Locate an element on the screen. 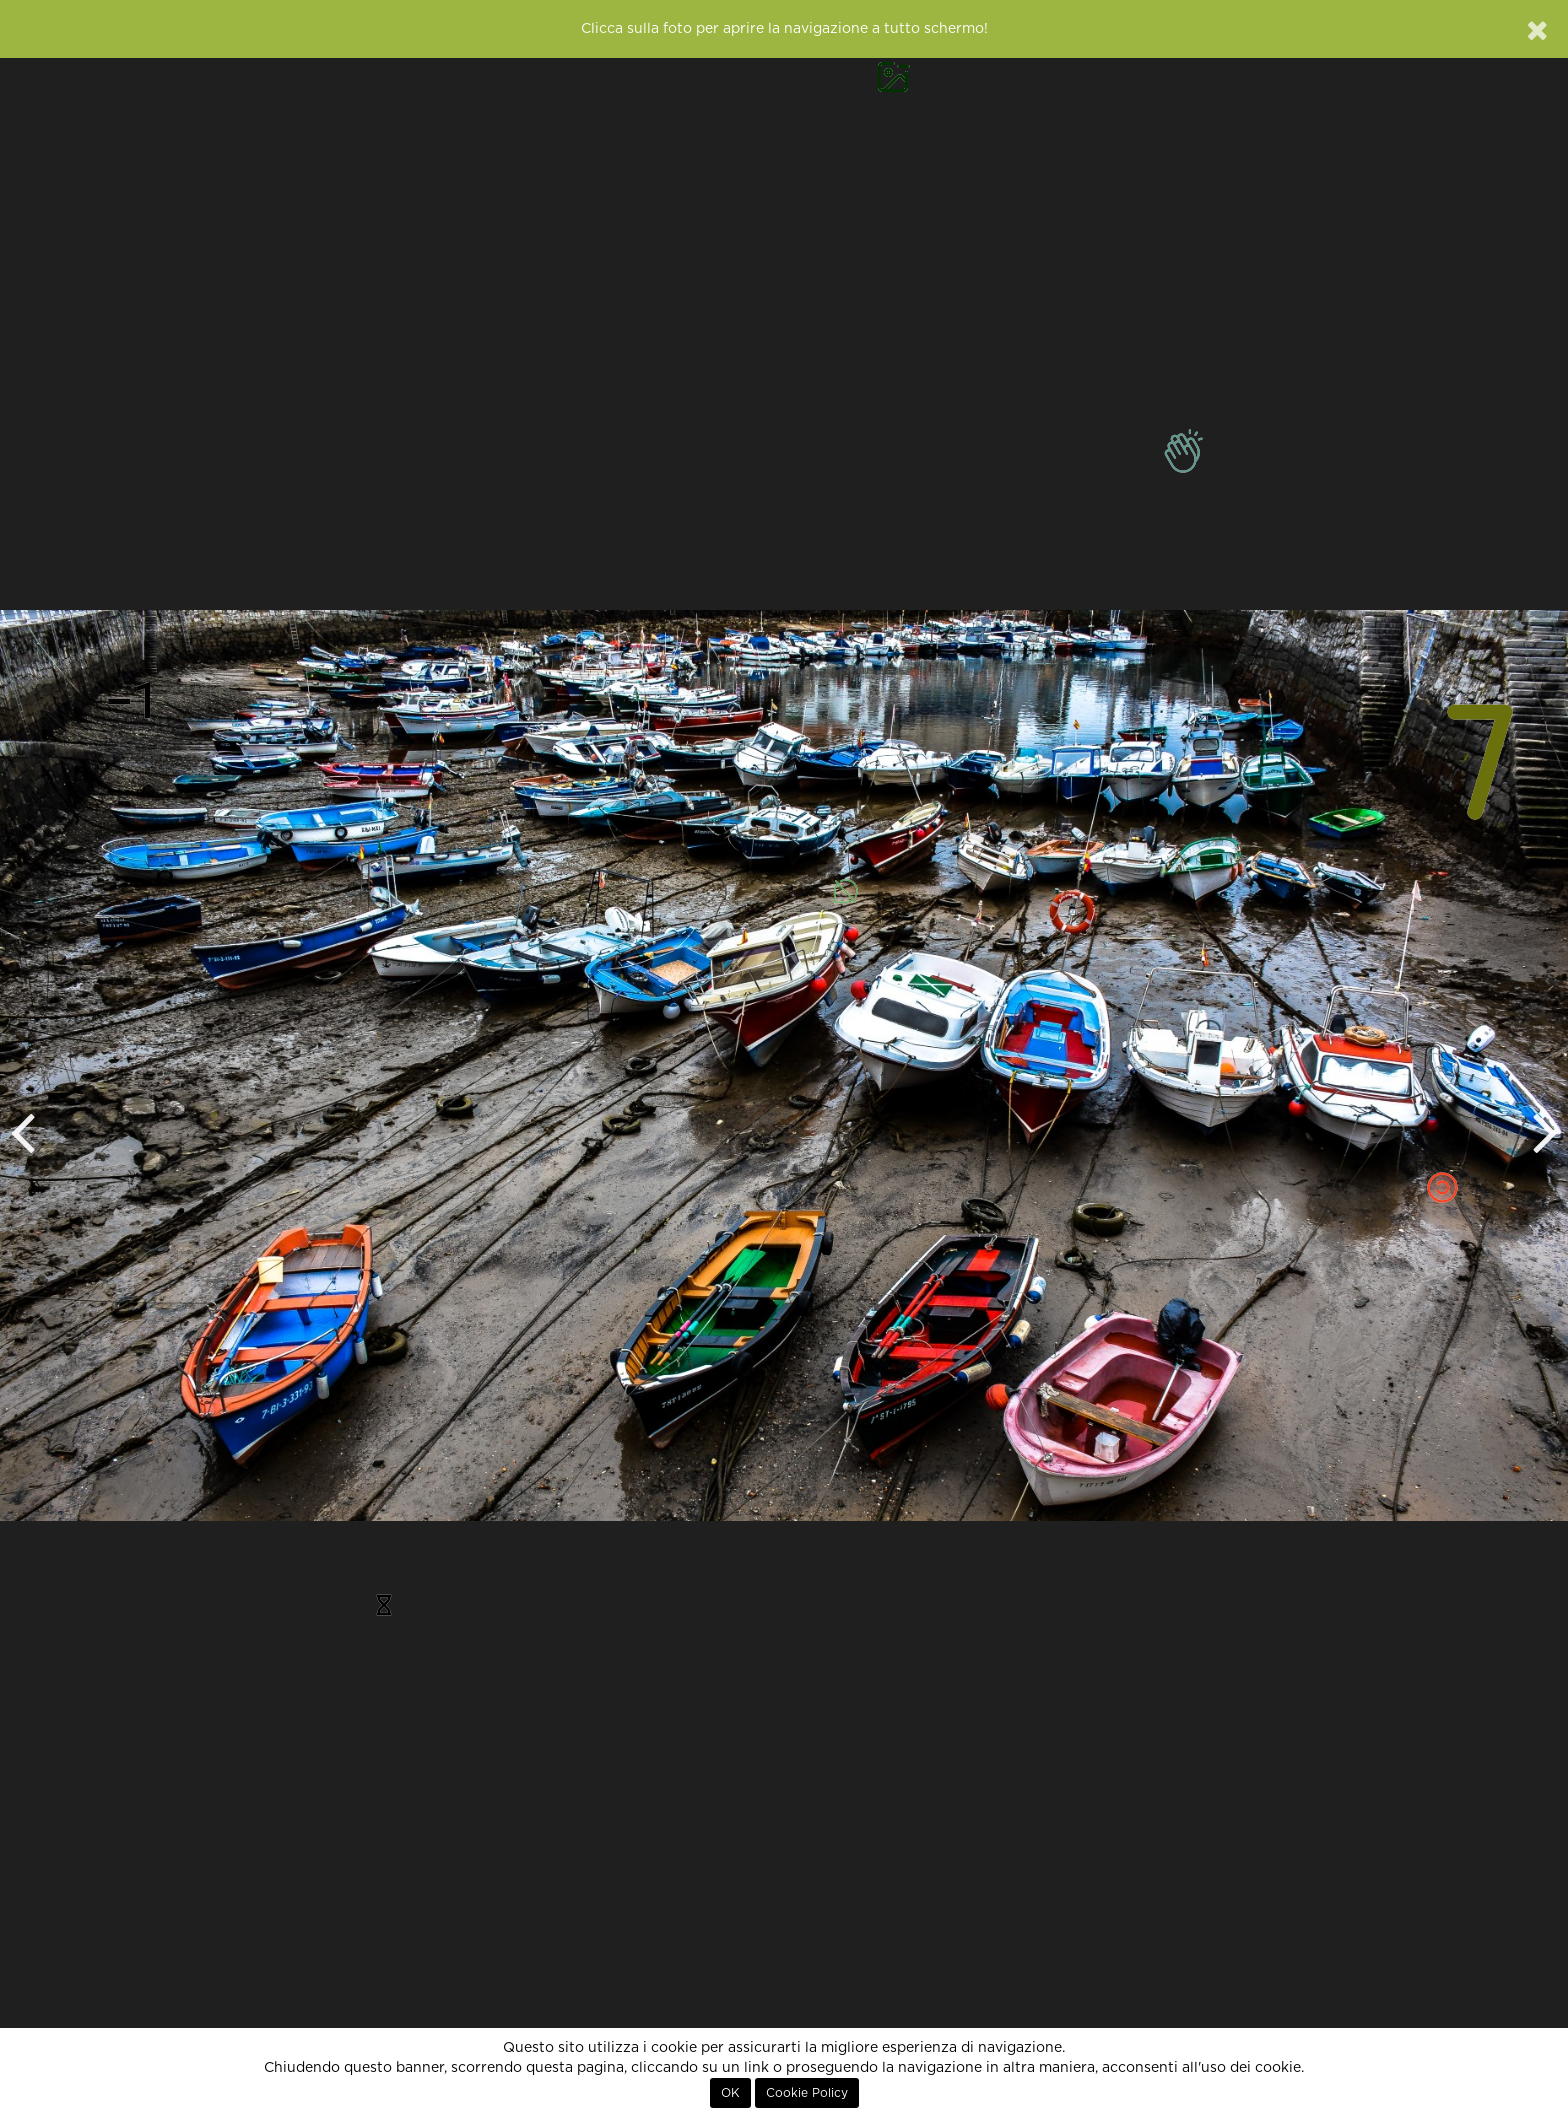 Image resolution: width=1568 pixels, height=2118 pixels. indicates loading or processing in progress is located at coordinates (384, 1605).